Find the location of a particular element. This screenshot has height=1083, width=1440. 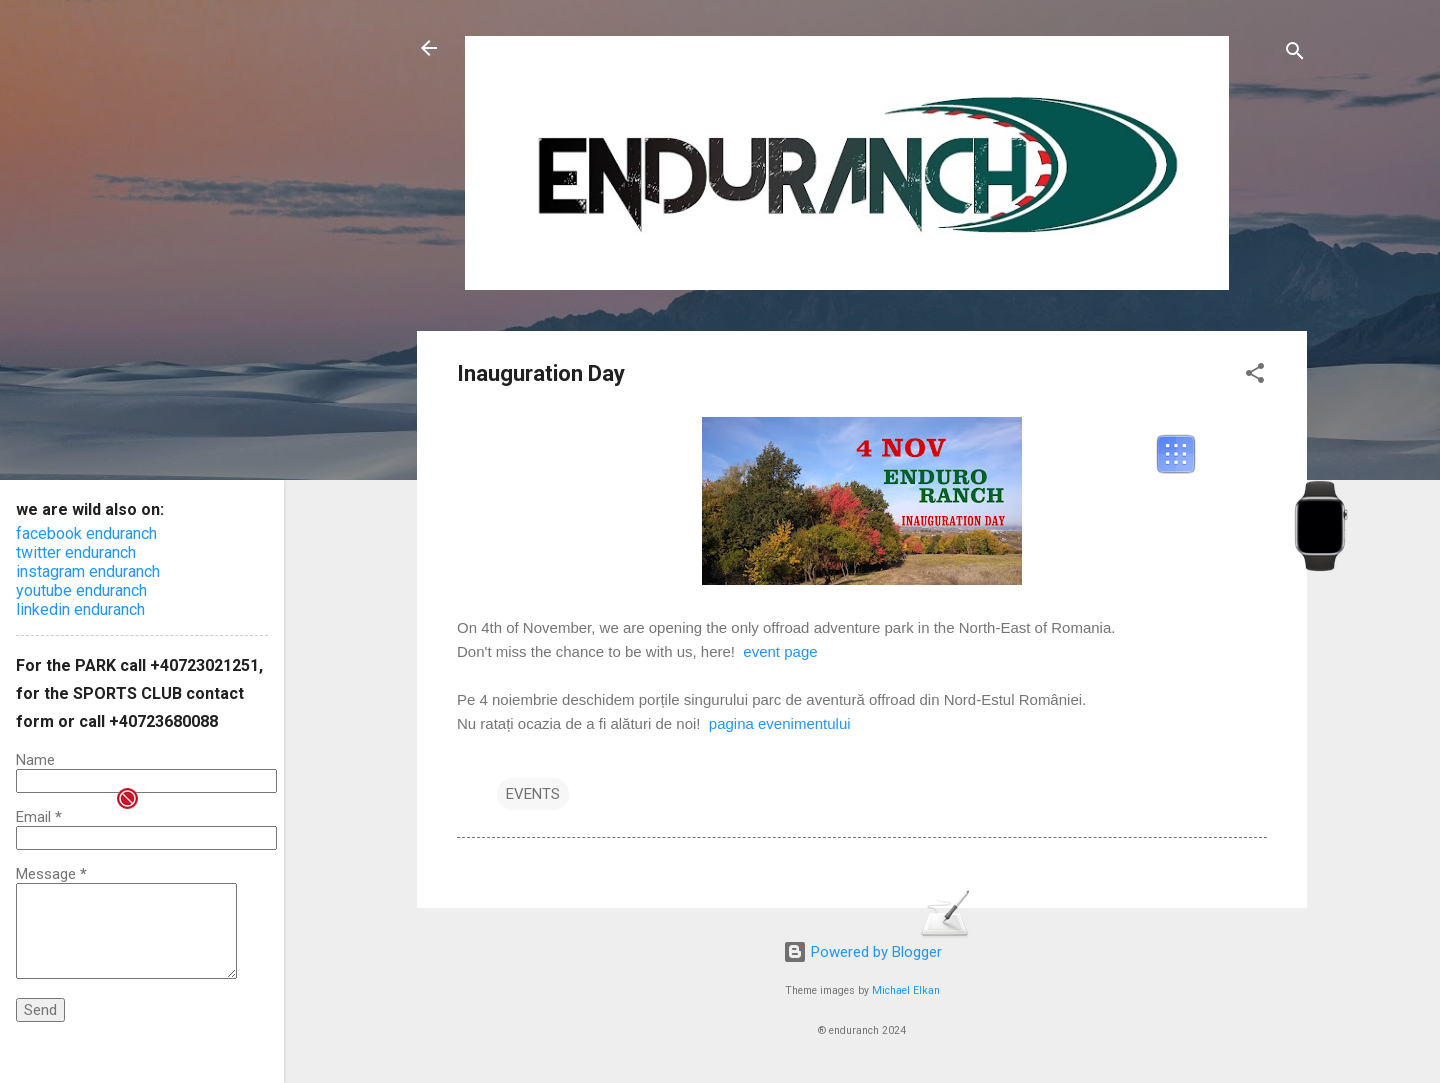

manage your paired Apple Watch is located at coordinates (1320, 526).